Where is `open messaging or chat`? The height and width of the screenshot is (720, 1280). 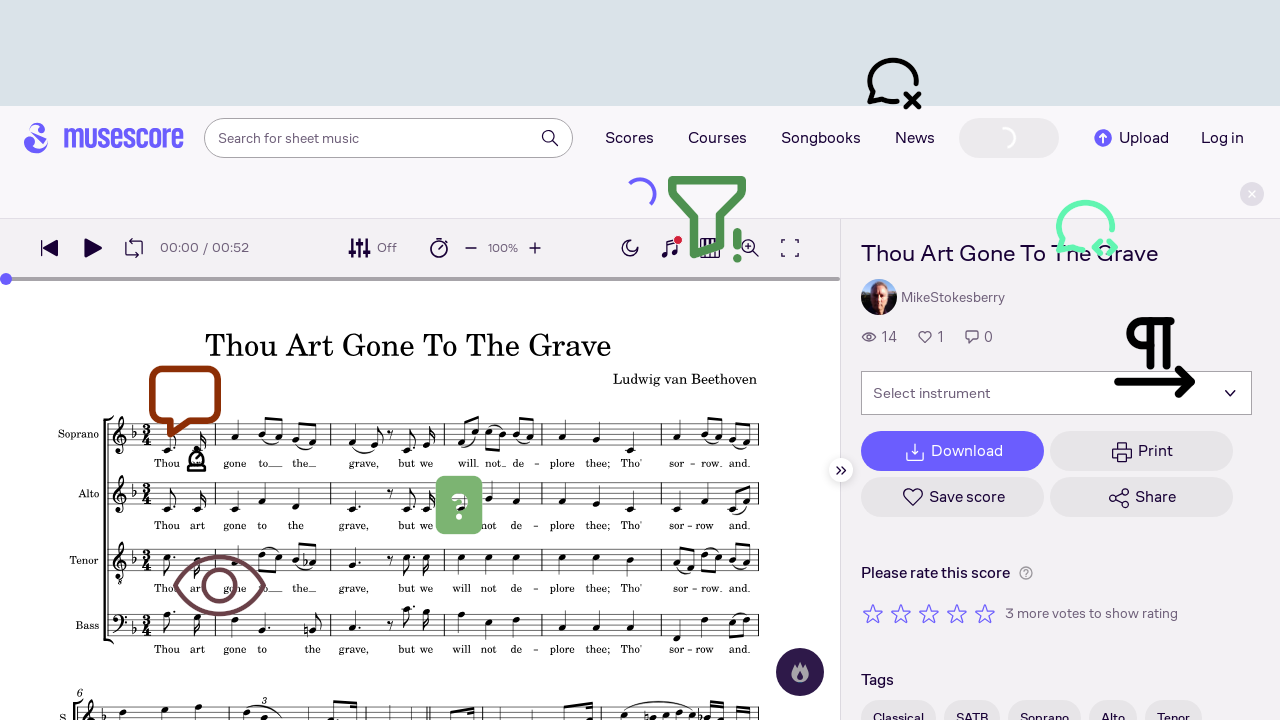
open messaging or chat is located at coordinates (185, 397).